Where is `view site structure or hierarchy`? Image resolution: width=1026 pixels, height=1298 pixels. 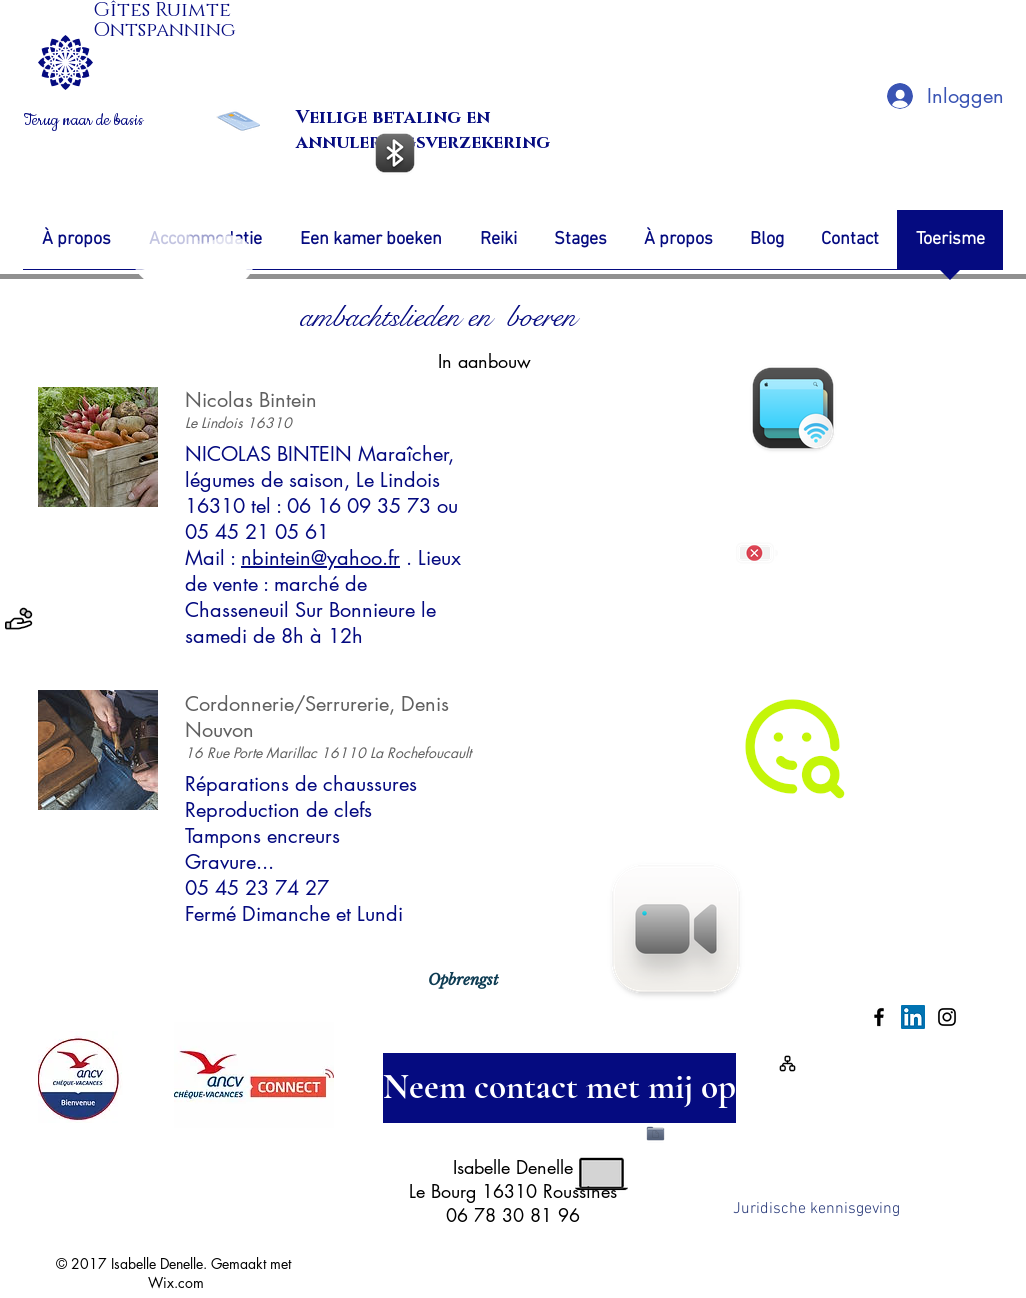
view site structure or hierarchy is located at coordinates (787, 1063).